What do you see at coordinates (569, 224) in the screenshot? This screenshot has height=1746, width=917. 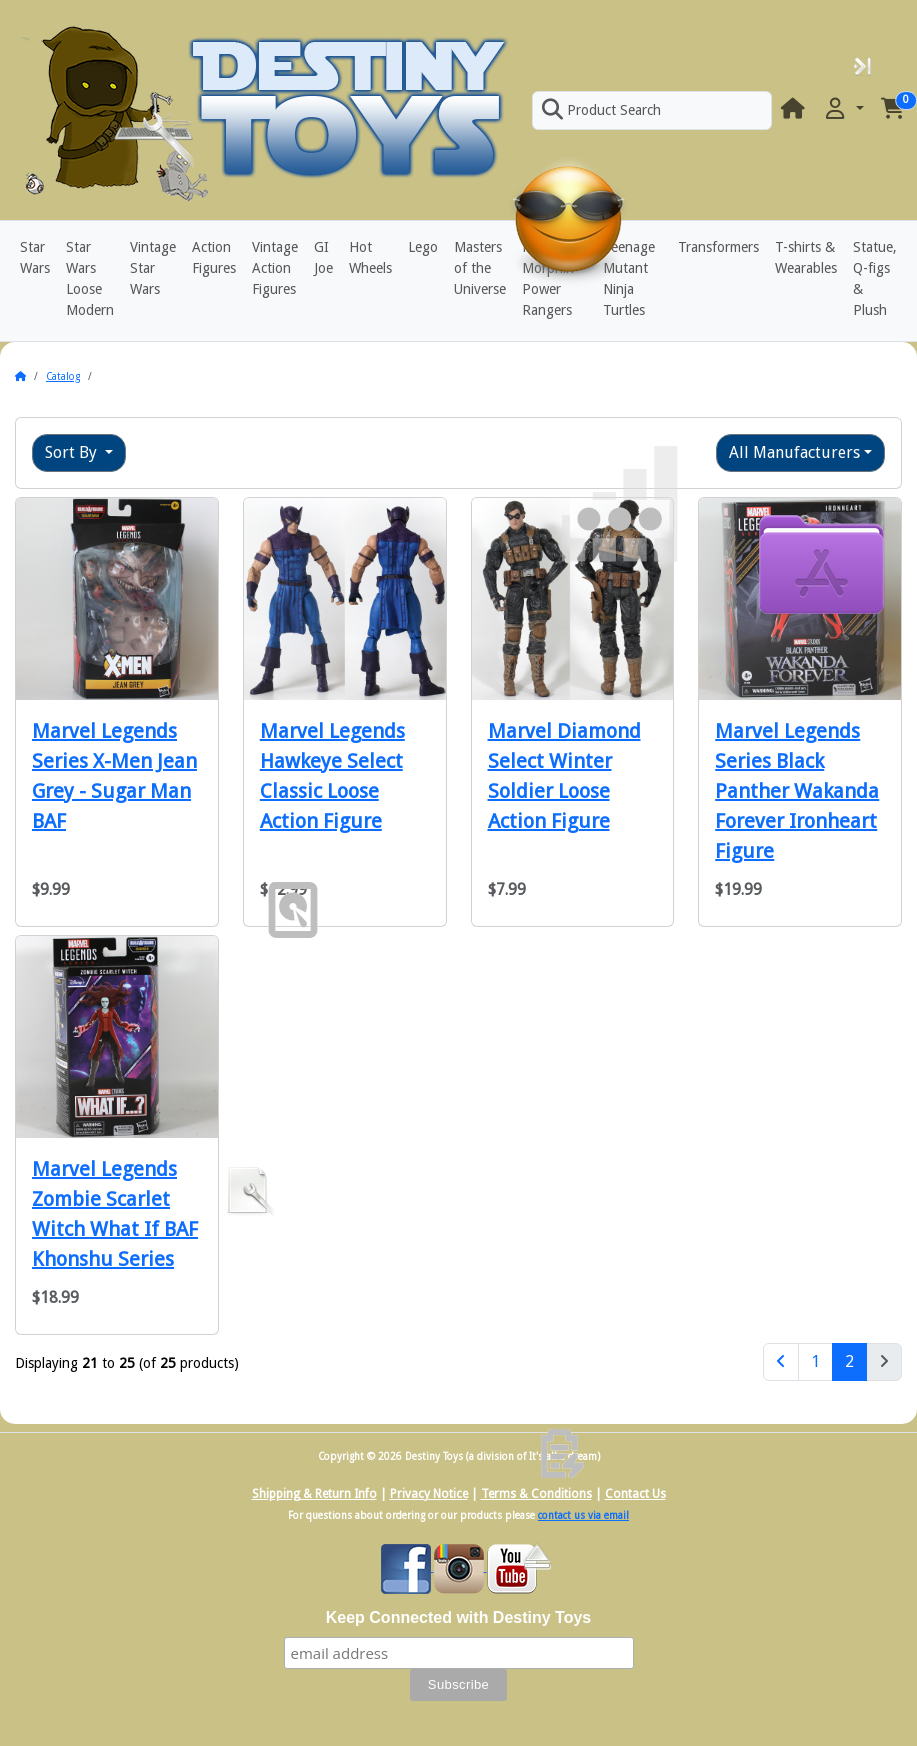 I see `indicates a "cool" or confident mood in messaging` at bounding box center [569, 224].